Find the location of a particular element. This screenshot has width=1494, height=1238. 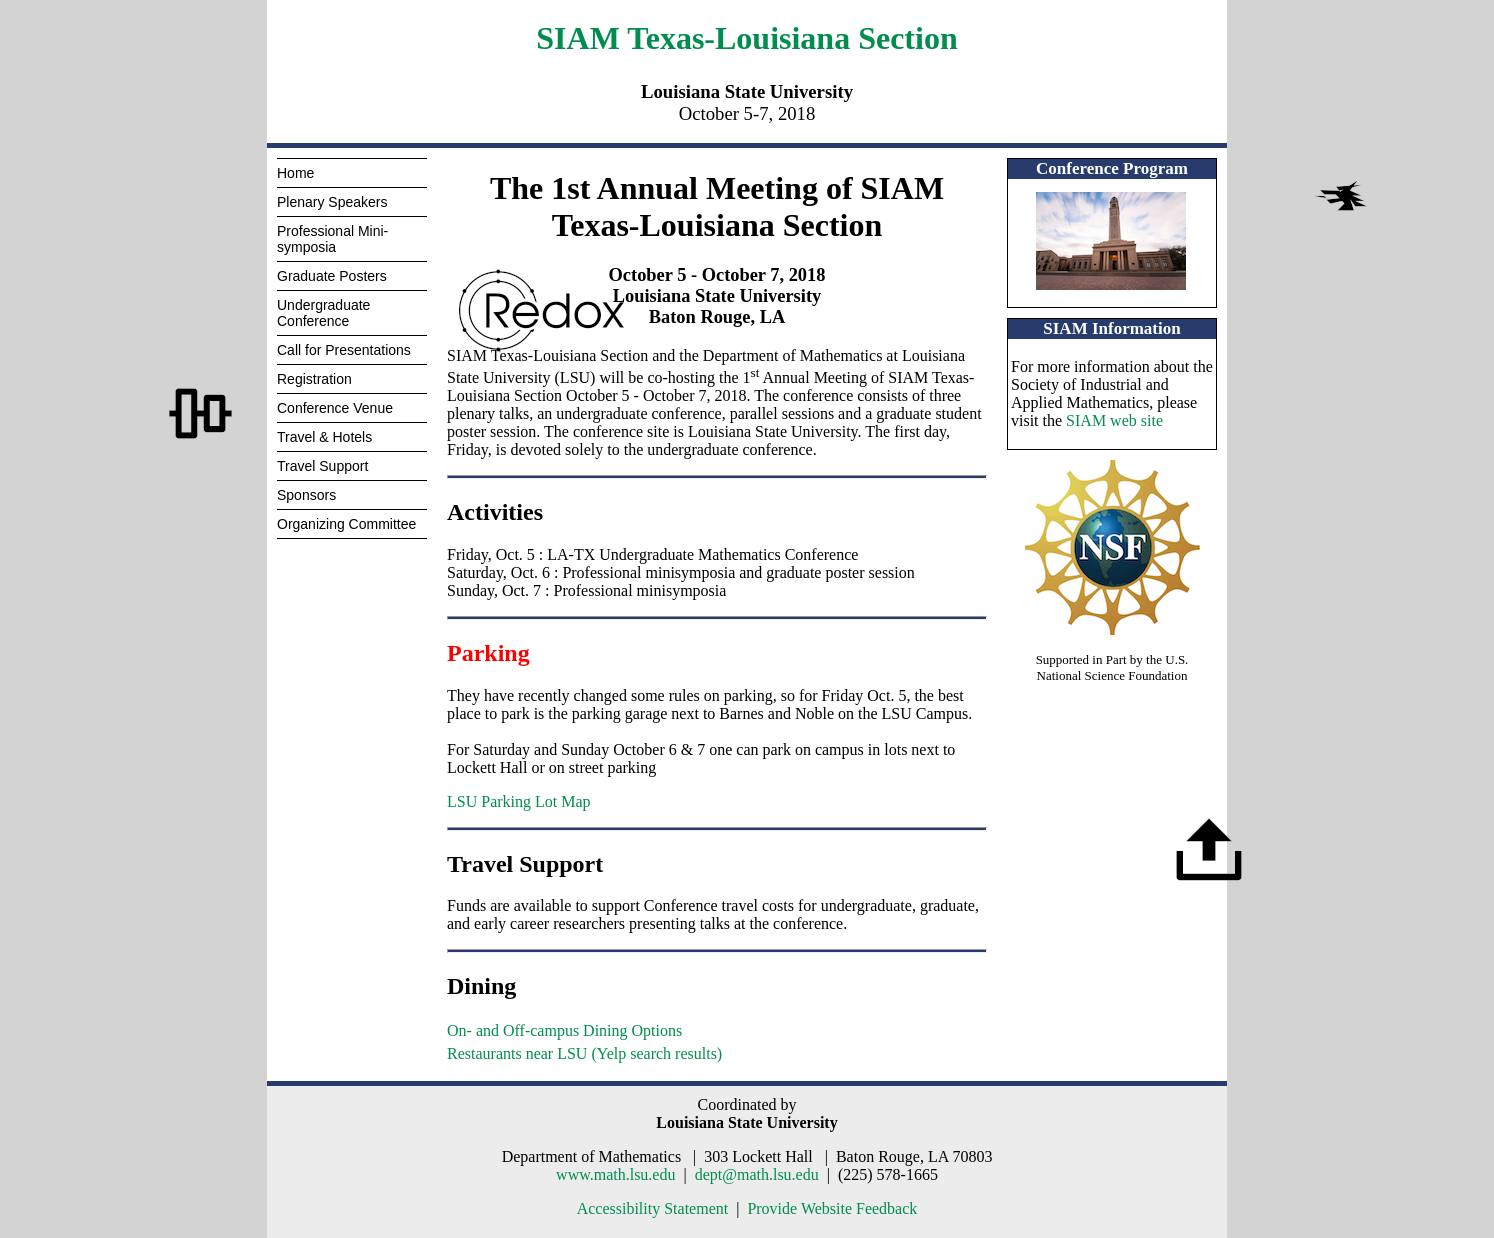

wails framework logo is located at coordinates (1340, 195).